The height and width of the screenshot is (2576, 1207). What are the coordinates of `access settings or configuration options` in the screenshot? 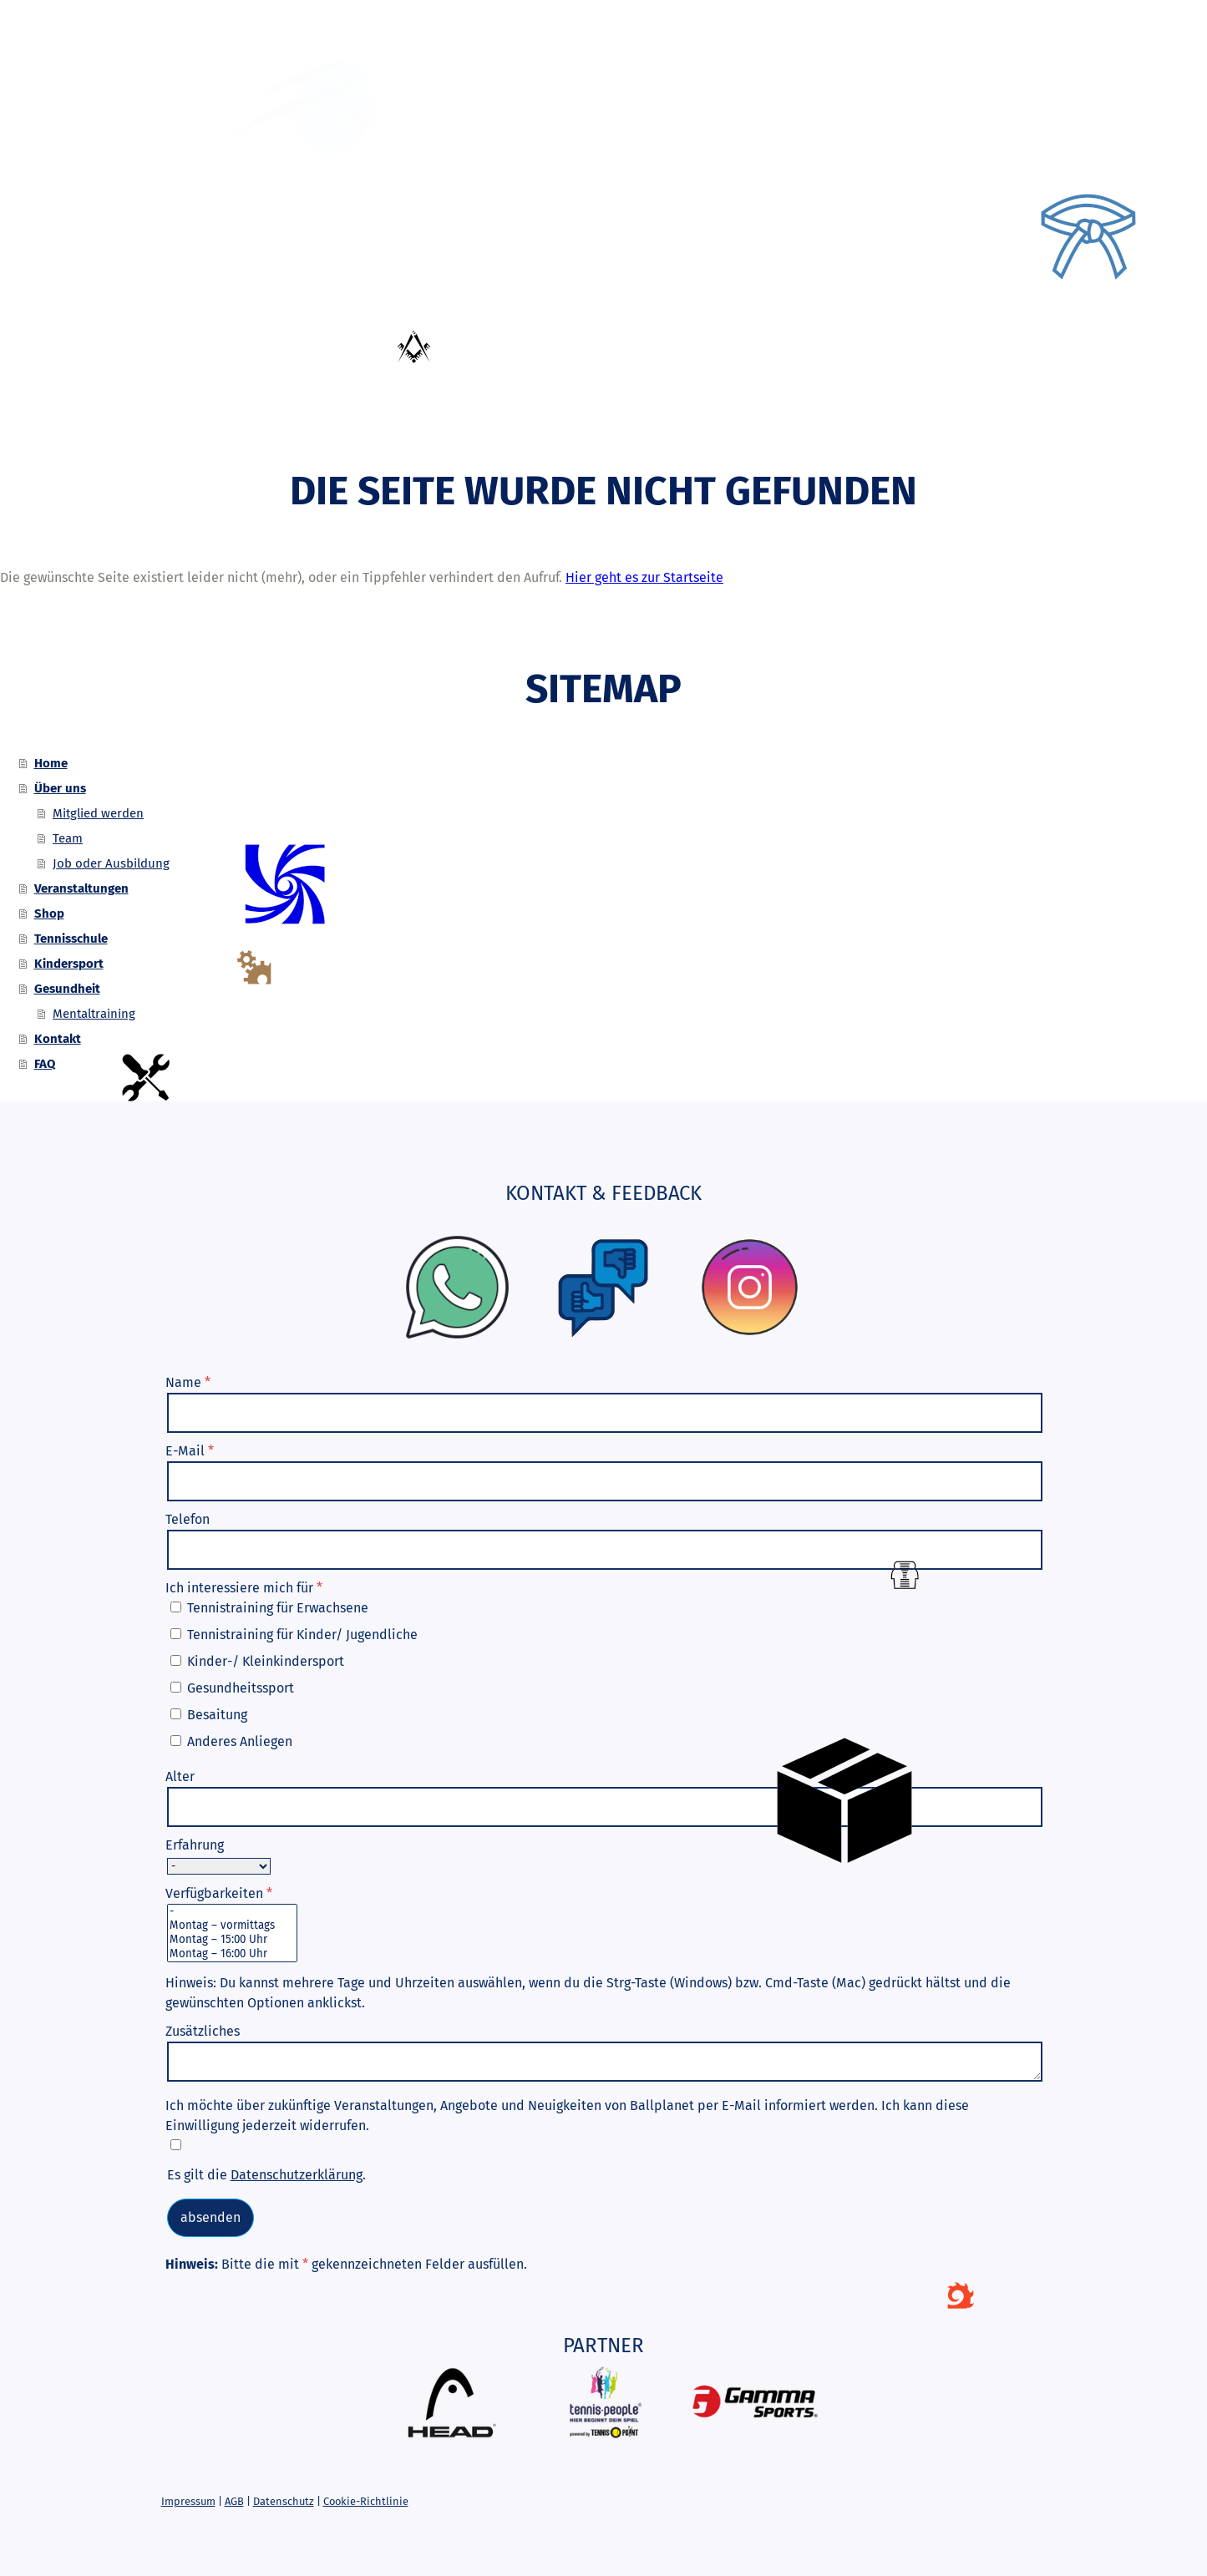 It's located at (145, 1077).